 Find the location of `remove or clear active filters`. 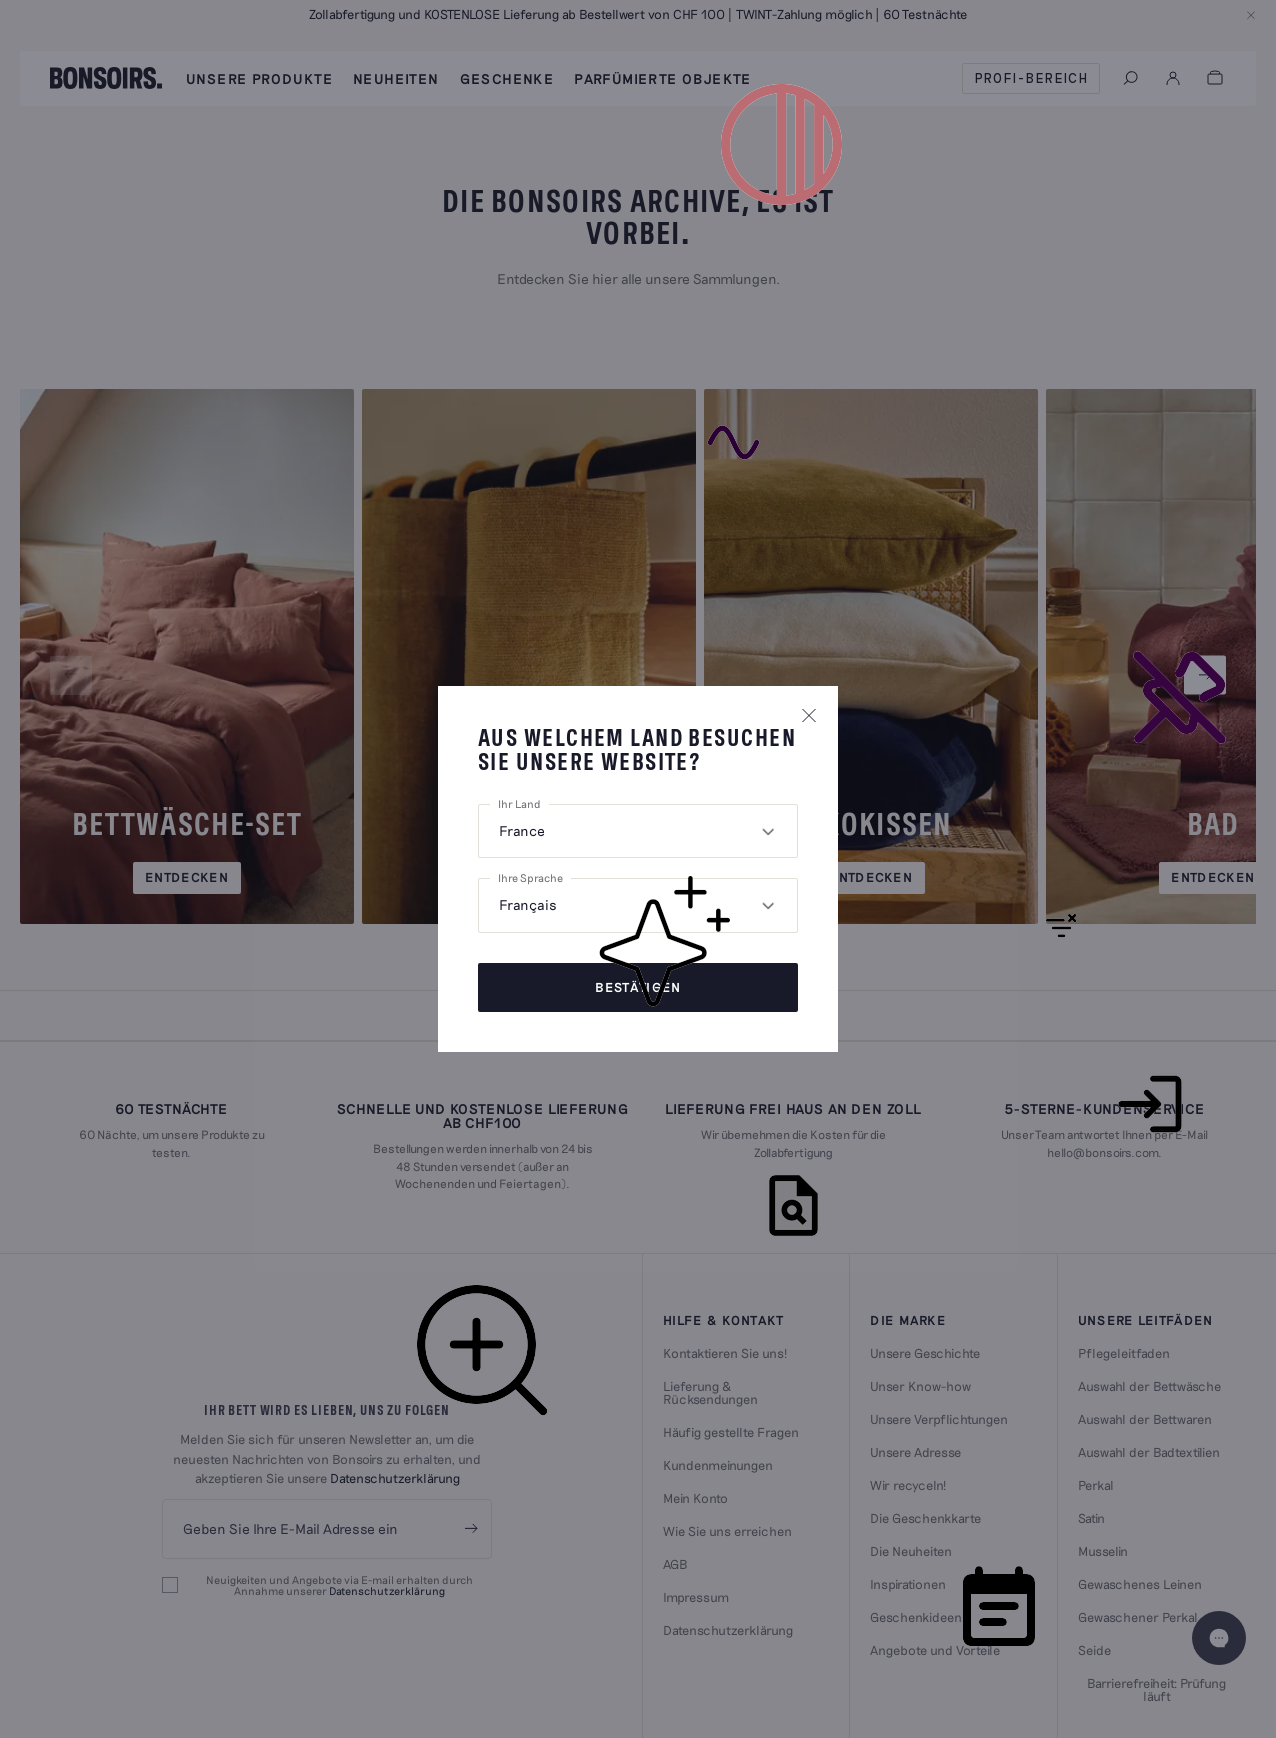

remove or clear active filters is located at coordinates (1061, 928).